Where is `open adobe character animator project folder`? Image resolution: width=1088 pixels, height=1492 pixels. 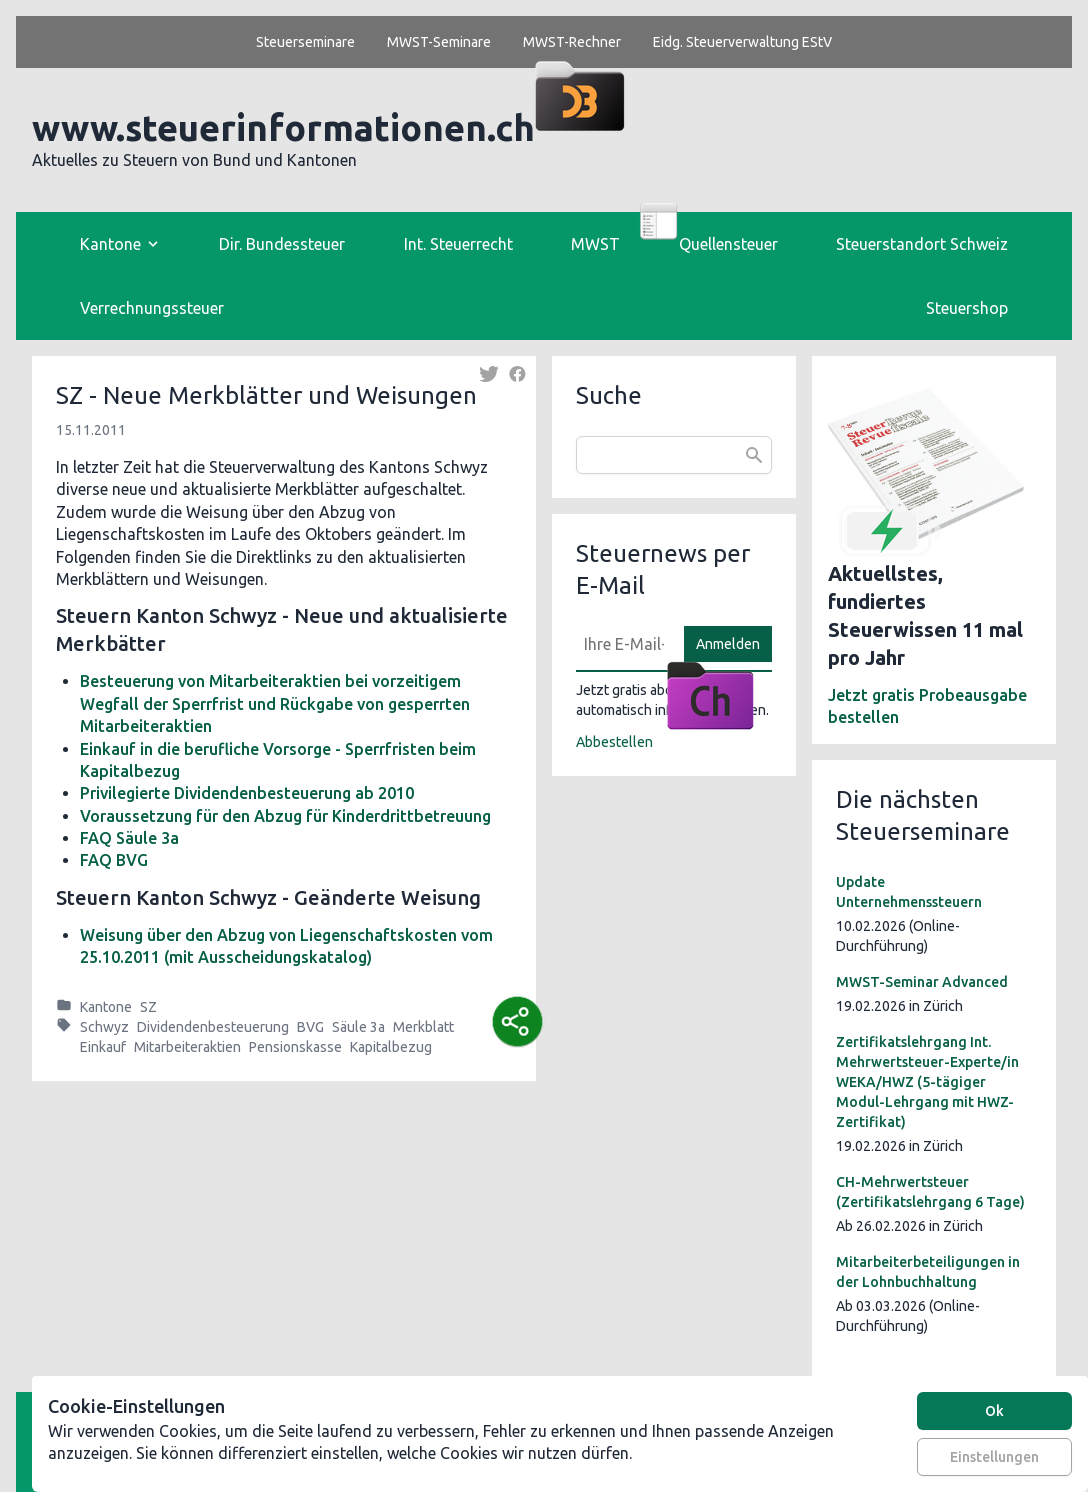
open adobe character animator project folder is located at coordinates (710, 698).